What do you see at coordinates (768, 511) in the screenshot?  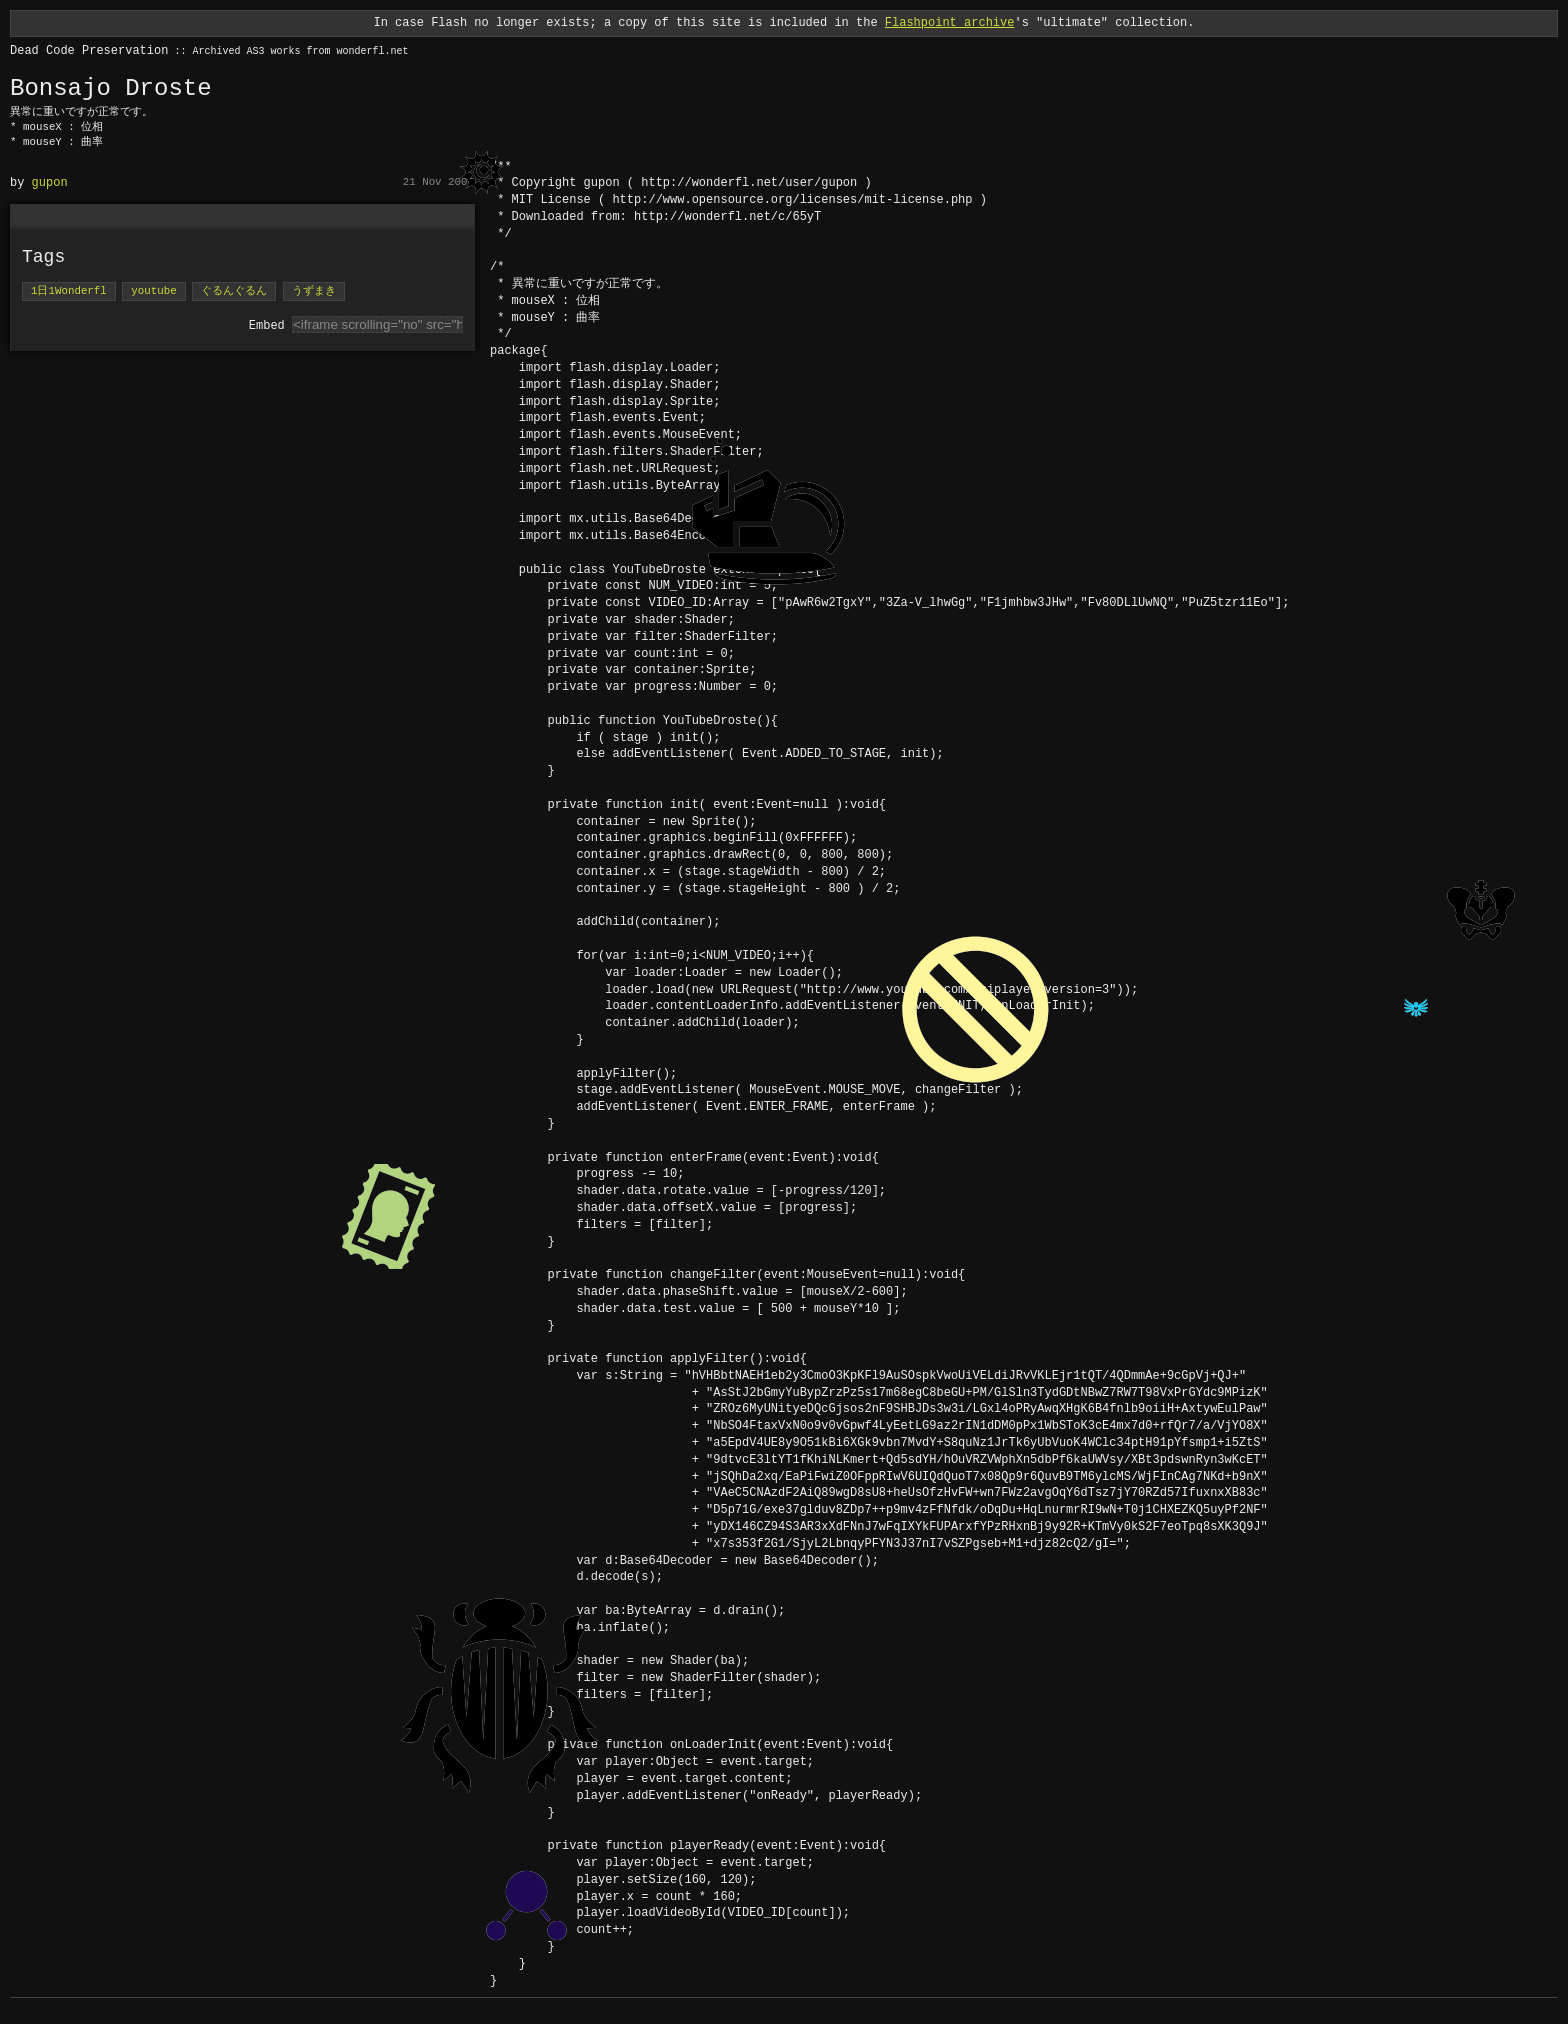 I see `select mini-submarine vehicle or unit` at bounding box center [768, 511].